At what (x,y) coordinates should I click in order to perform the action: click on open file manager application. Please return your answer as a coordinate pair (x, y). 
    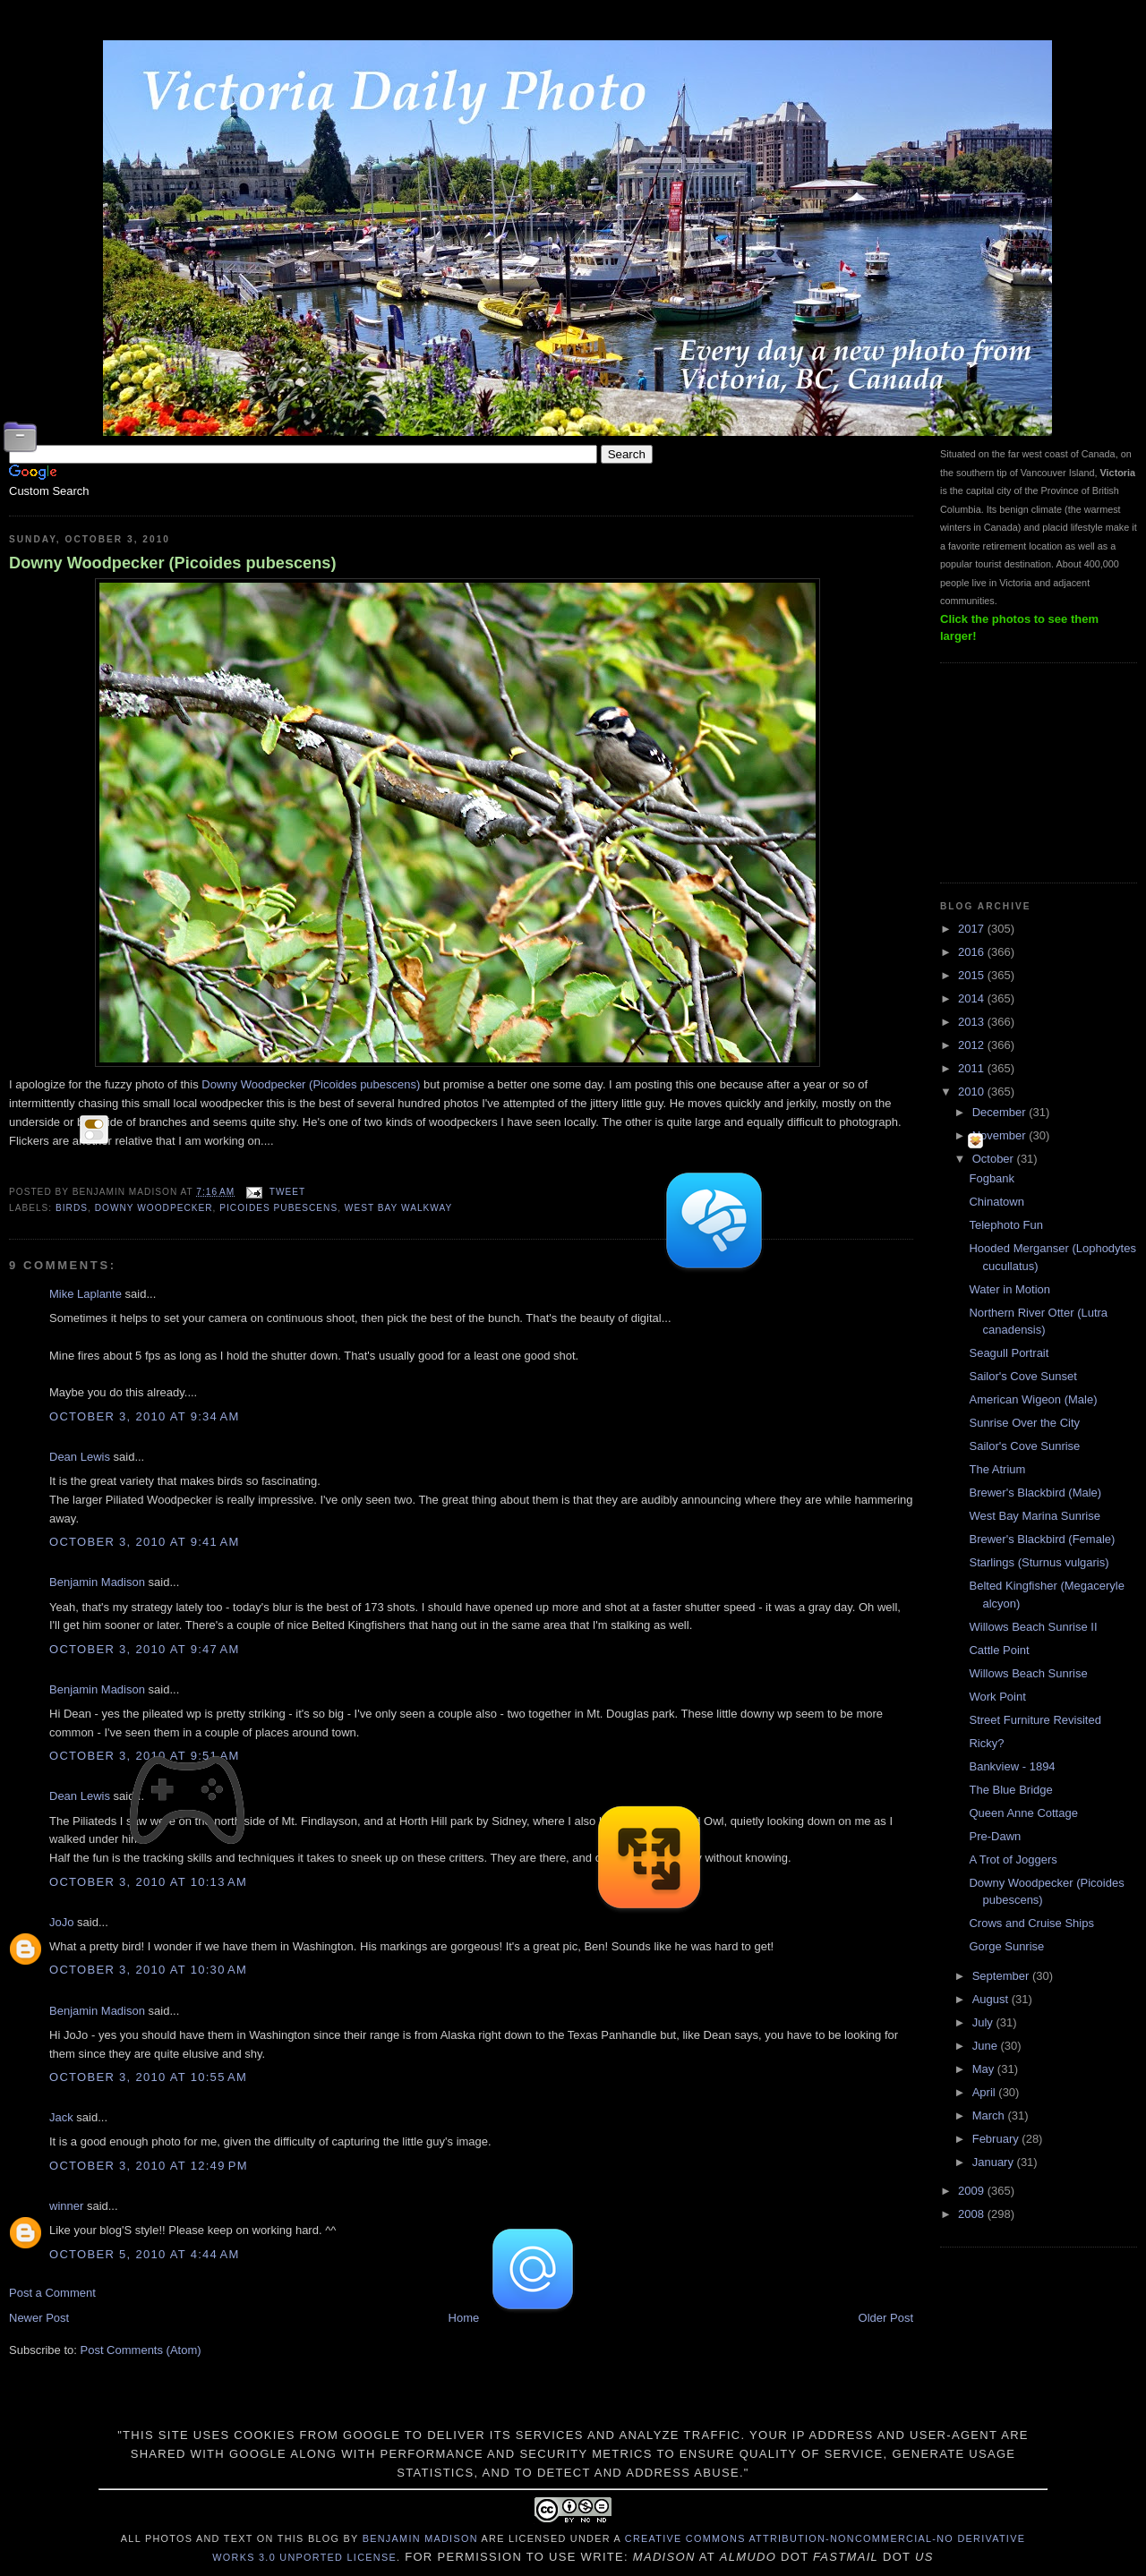
    Looking at the image, I should click on (20, 436).